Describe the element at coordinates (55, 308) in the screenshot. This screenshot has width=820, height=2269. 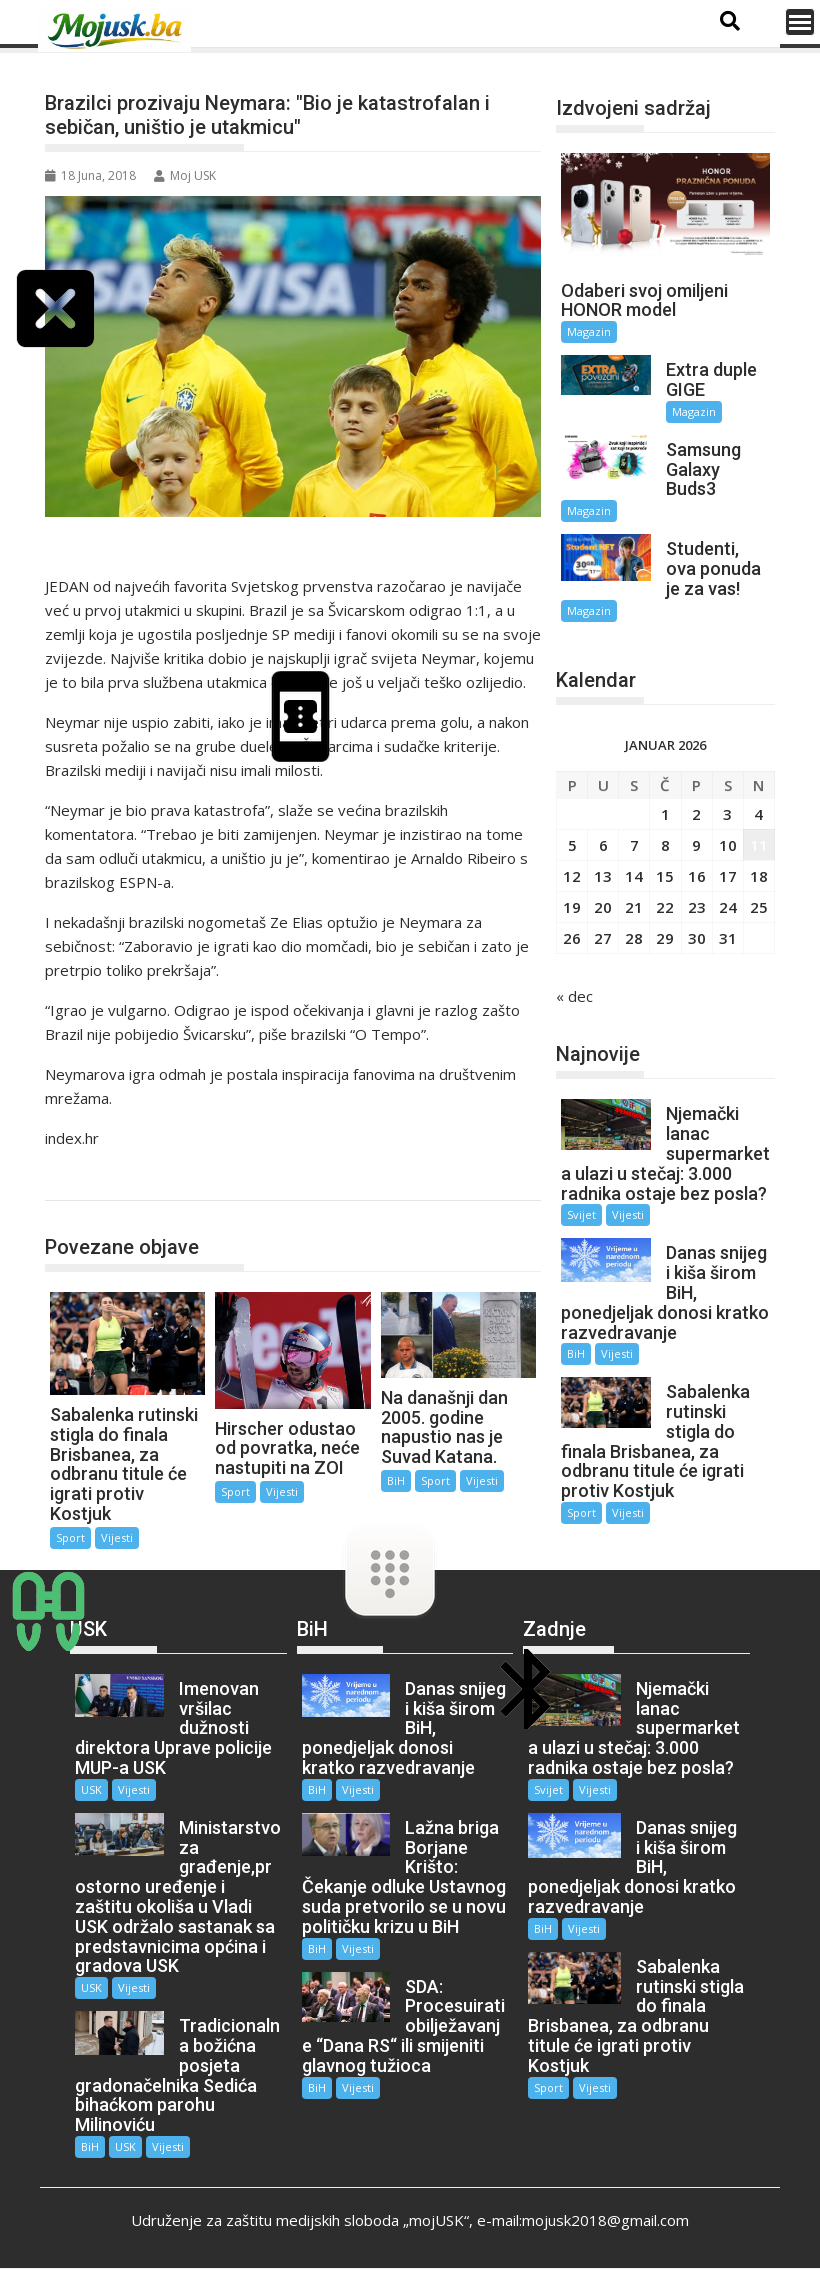
I see `indicates a disabled or unavailable feature` at that location.